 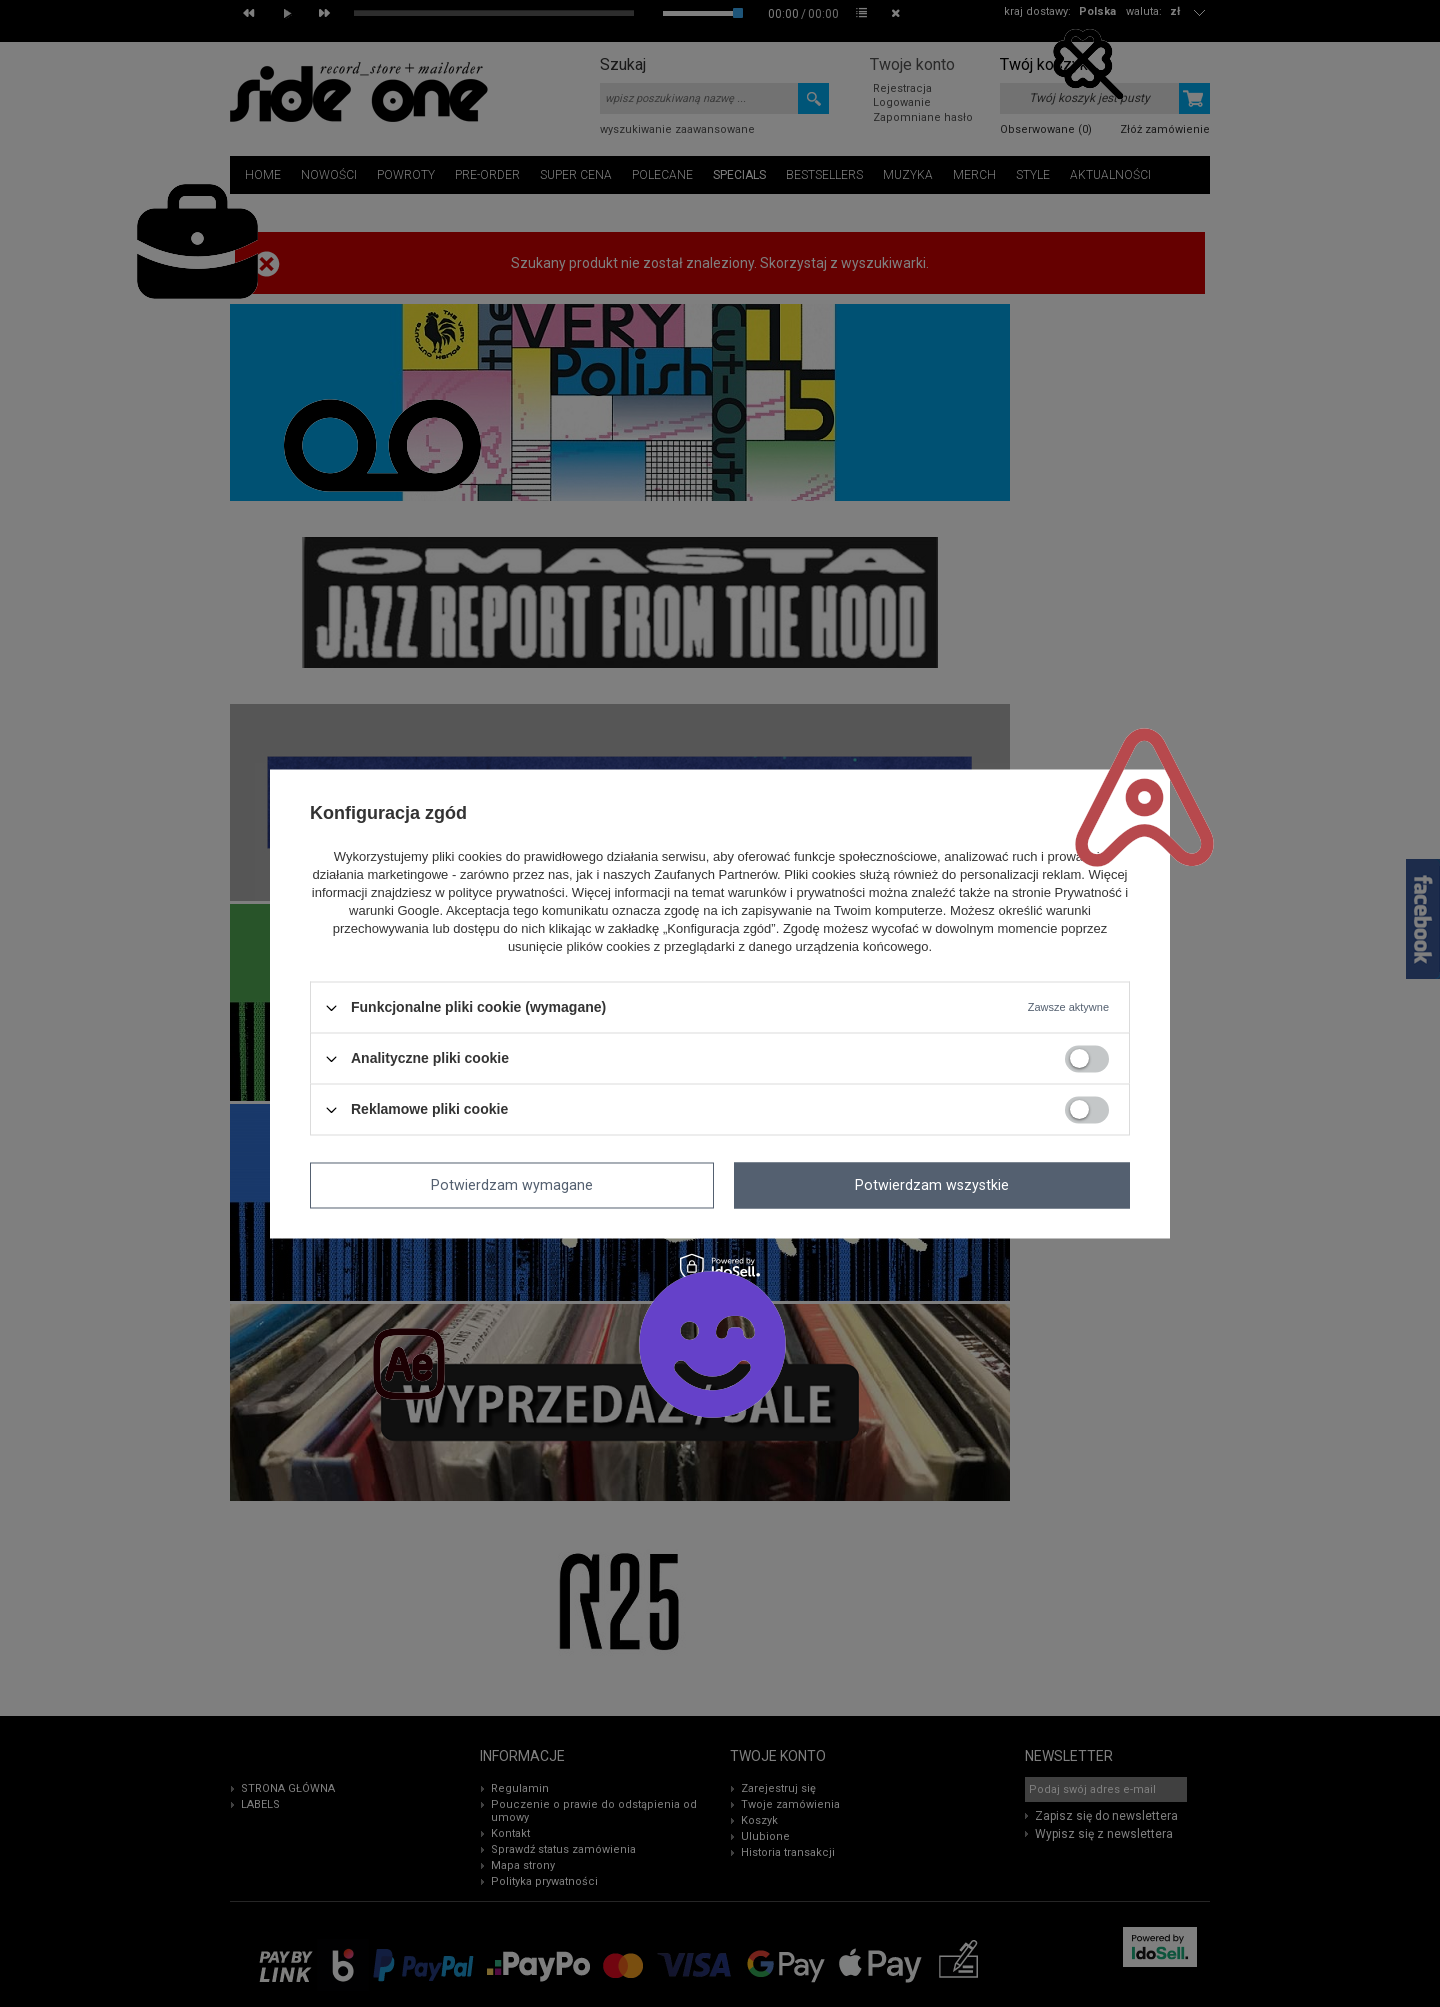 What do you see at coordinates (409, 1364) in the screenshot?
I see `open Adobe After Effects` at bounding box center [409, 1364].